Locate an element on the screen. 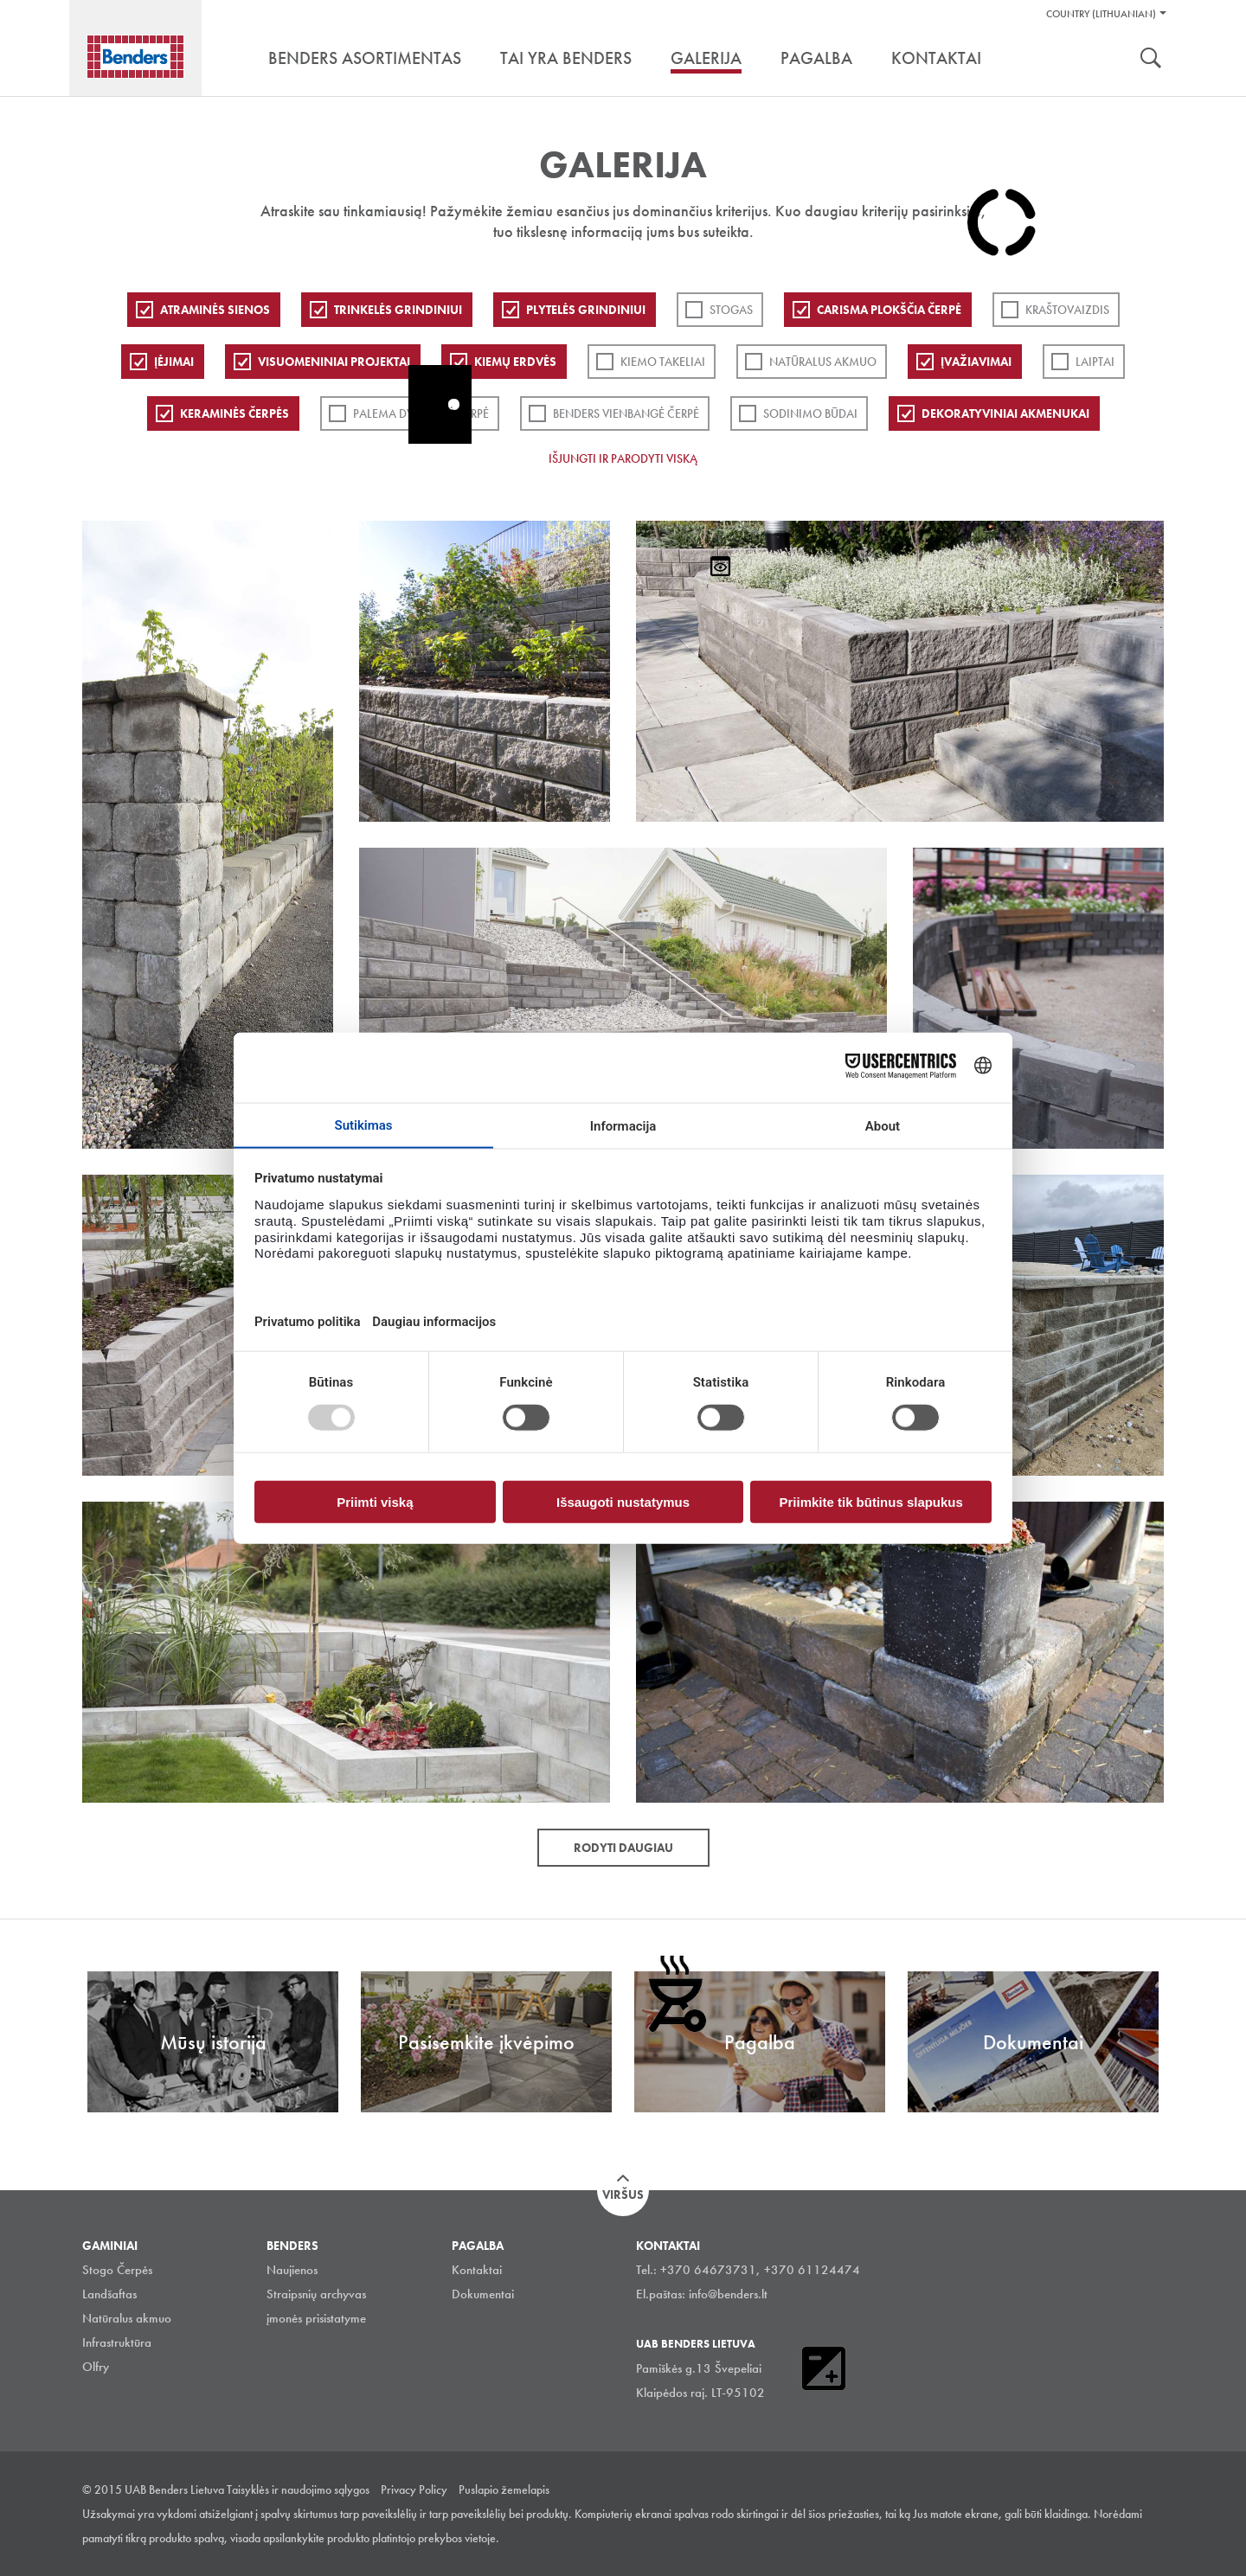 This screenshot has width=1246, height=2576. preview file or document before opening is located at coordinates (720, 566).